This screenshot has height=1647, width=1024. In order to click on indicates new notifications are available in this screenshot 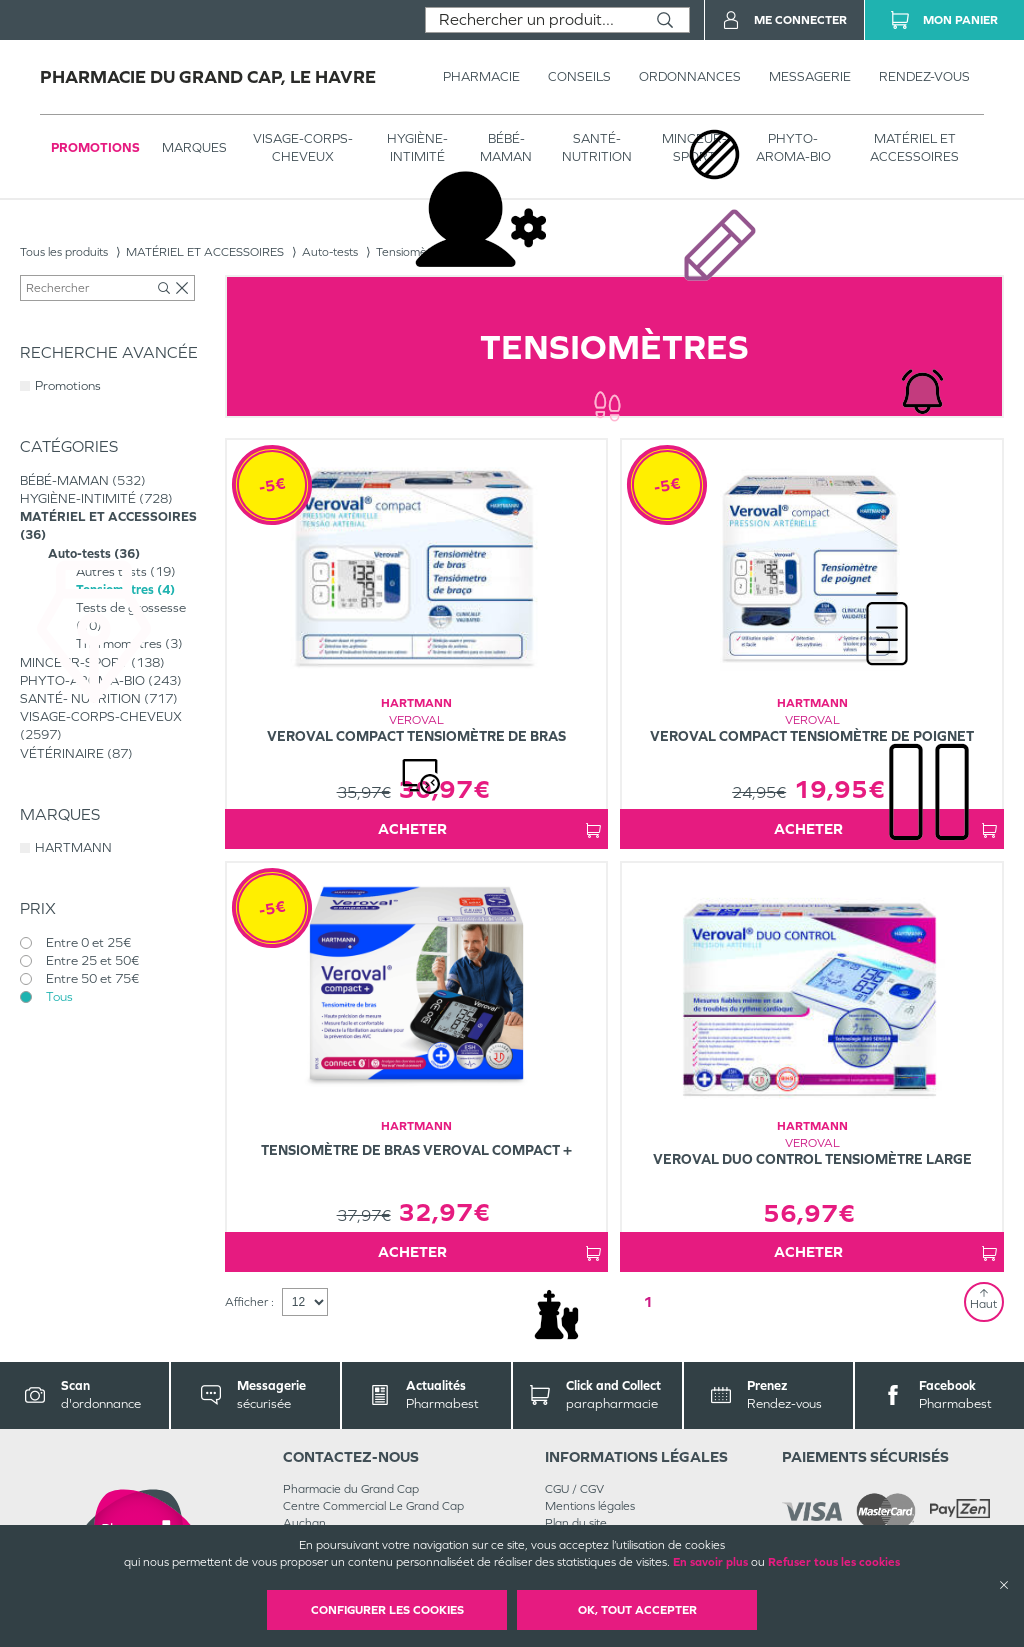, I will do `click(922, 392)`.